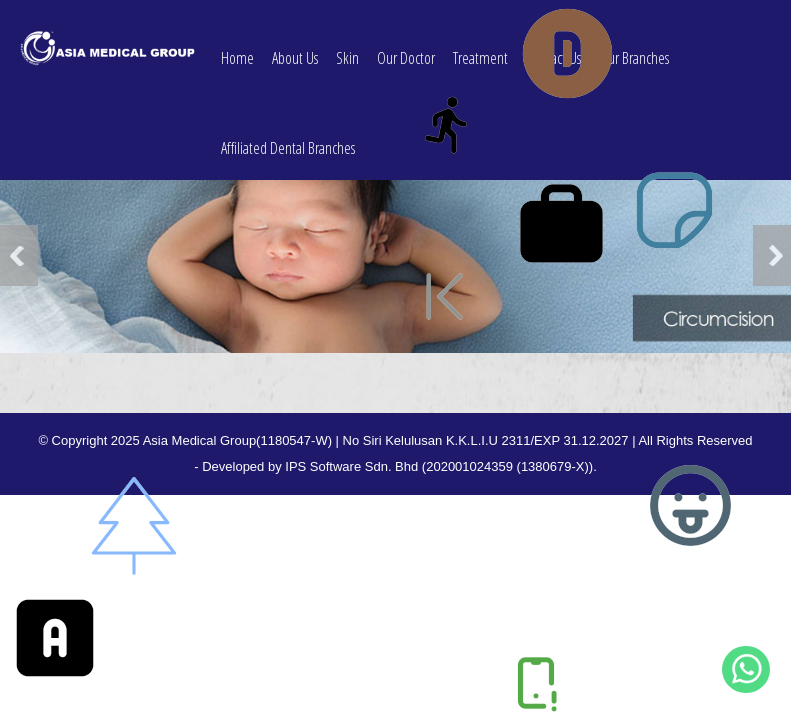  What do you see at coordinates (448, 124) in the screenshot?
I see `access walking or running directions` at bounding box center [448, 124].